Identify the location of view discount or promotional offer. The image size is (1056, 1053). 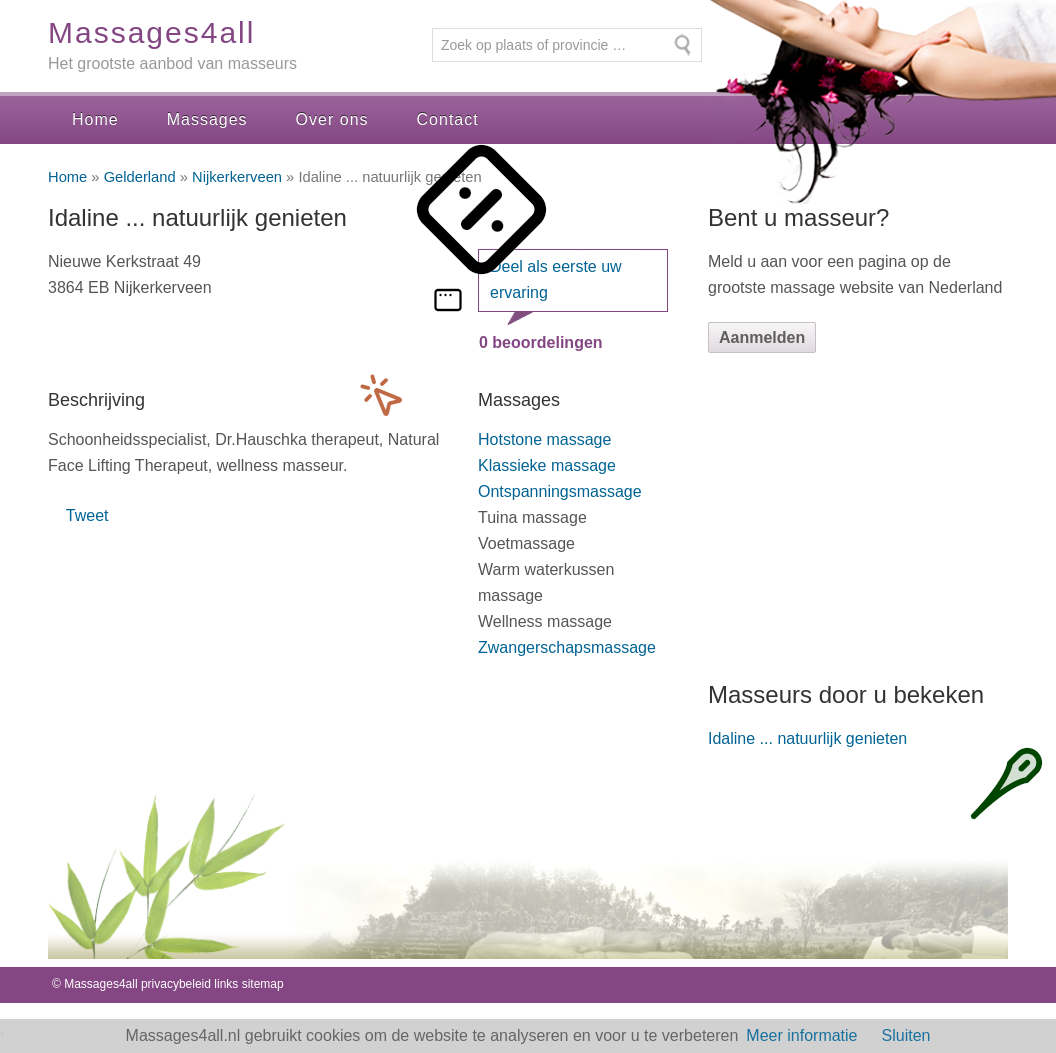
(481, 209).